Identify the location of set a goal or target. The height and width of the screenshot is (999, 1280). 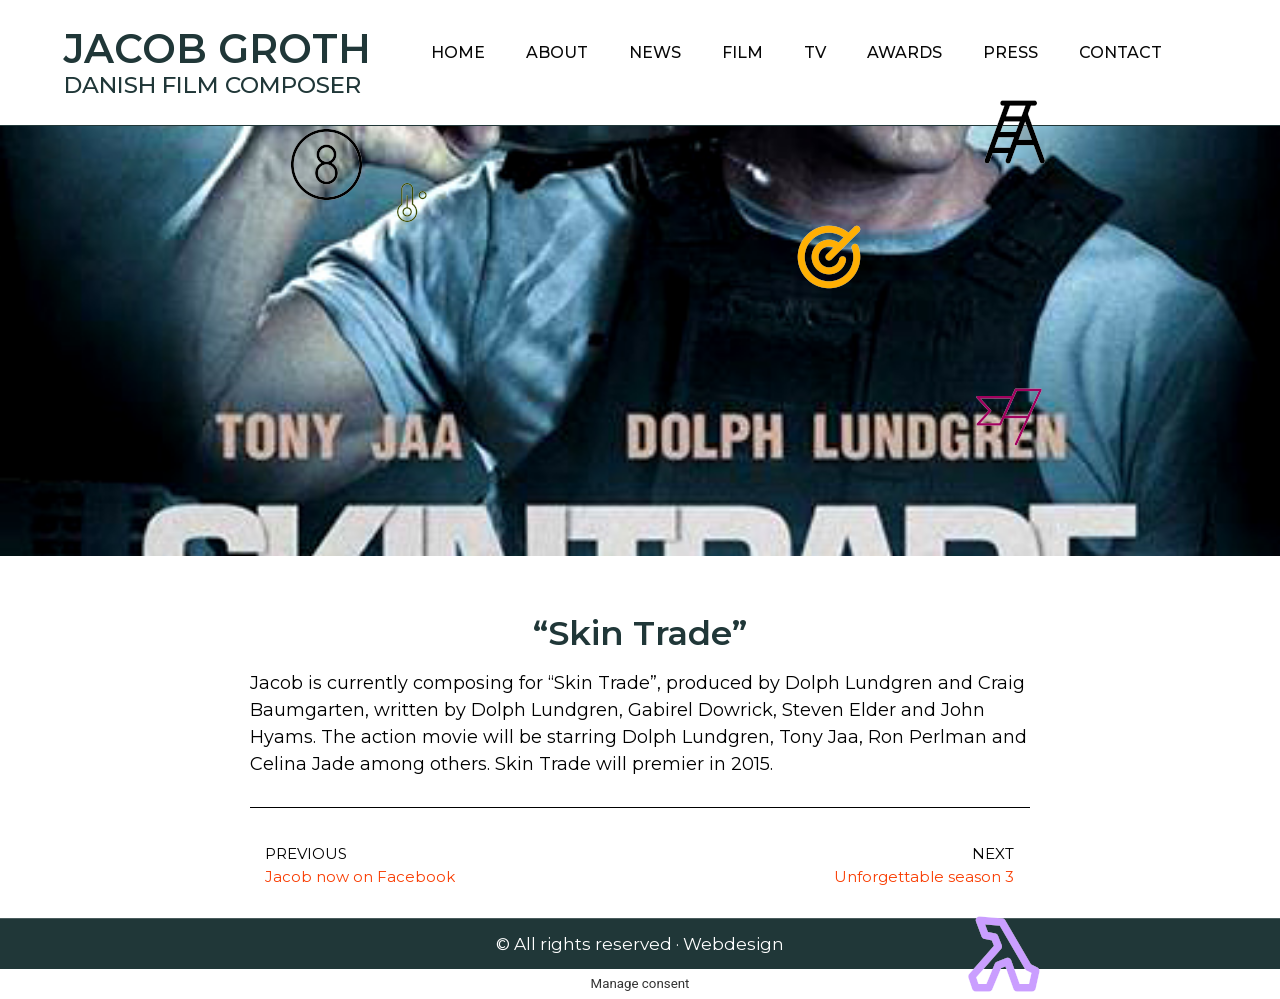
(829, 257).